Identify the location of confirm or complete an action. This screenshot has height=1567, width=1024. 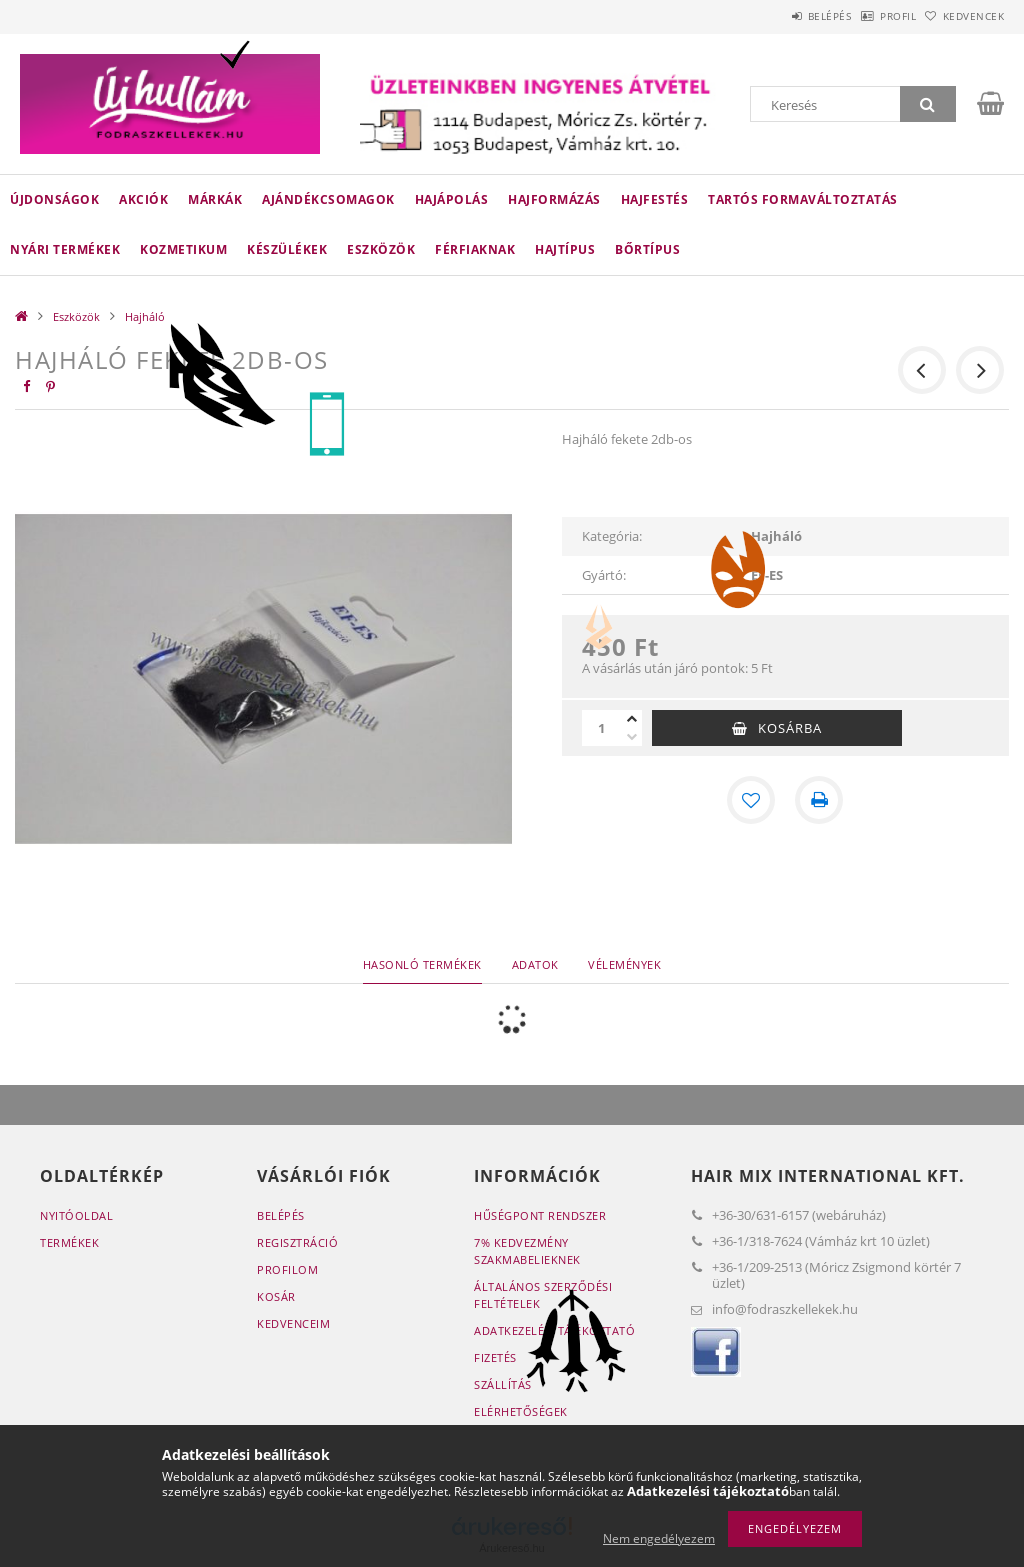
(235, 55).